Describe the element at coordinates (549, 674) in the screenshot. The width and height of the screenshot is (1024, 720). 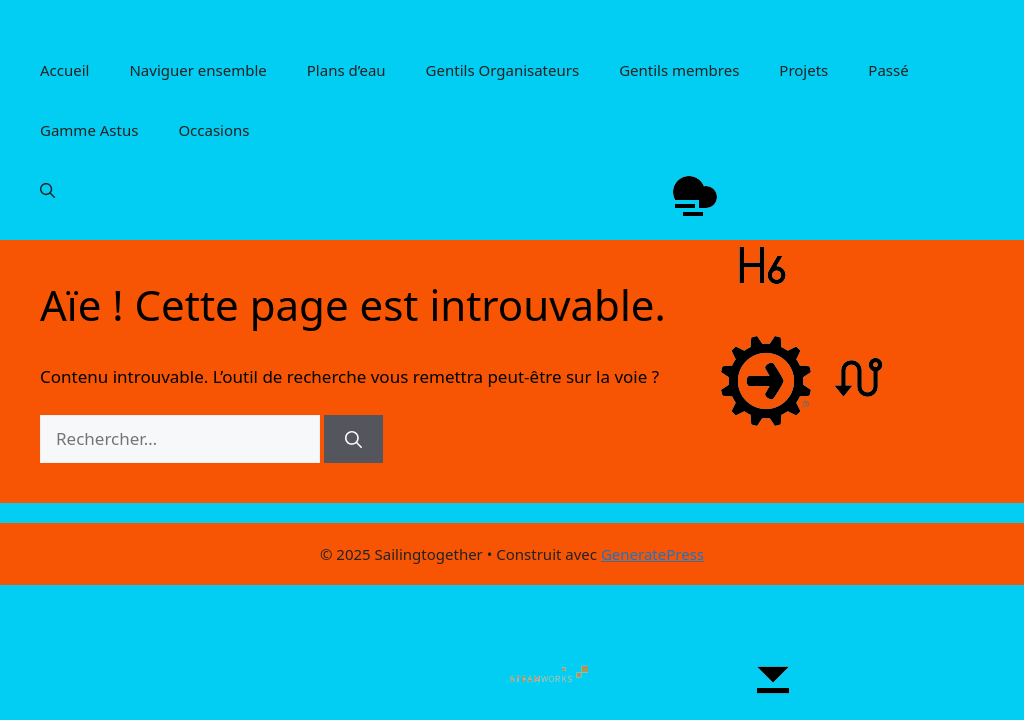
I see `access steamworks developer portal` at that location.